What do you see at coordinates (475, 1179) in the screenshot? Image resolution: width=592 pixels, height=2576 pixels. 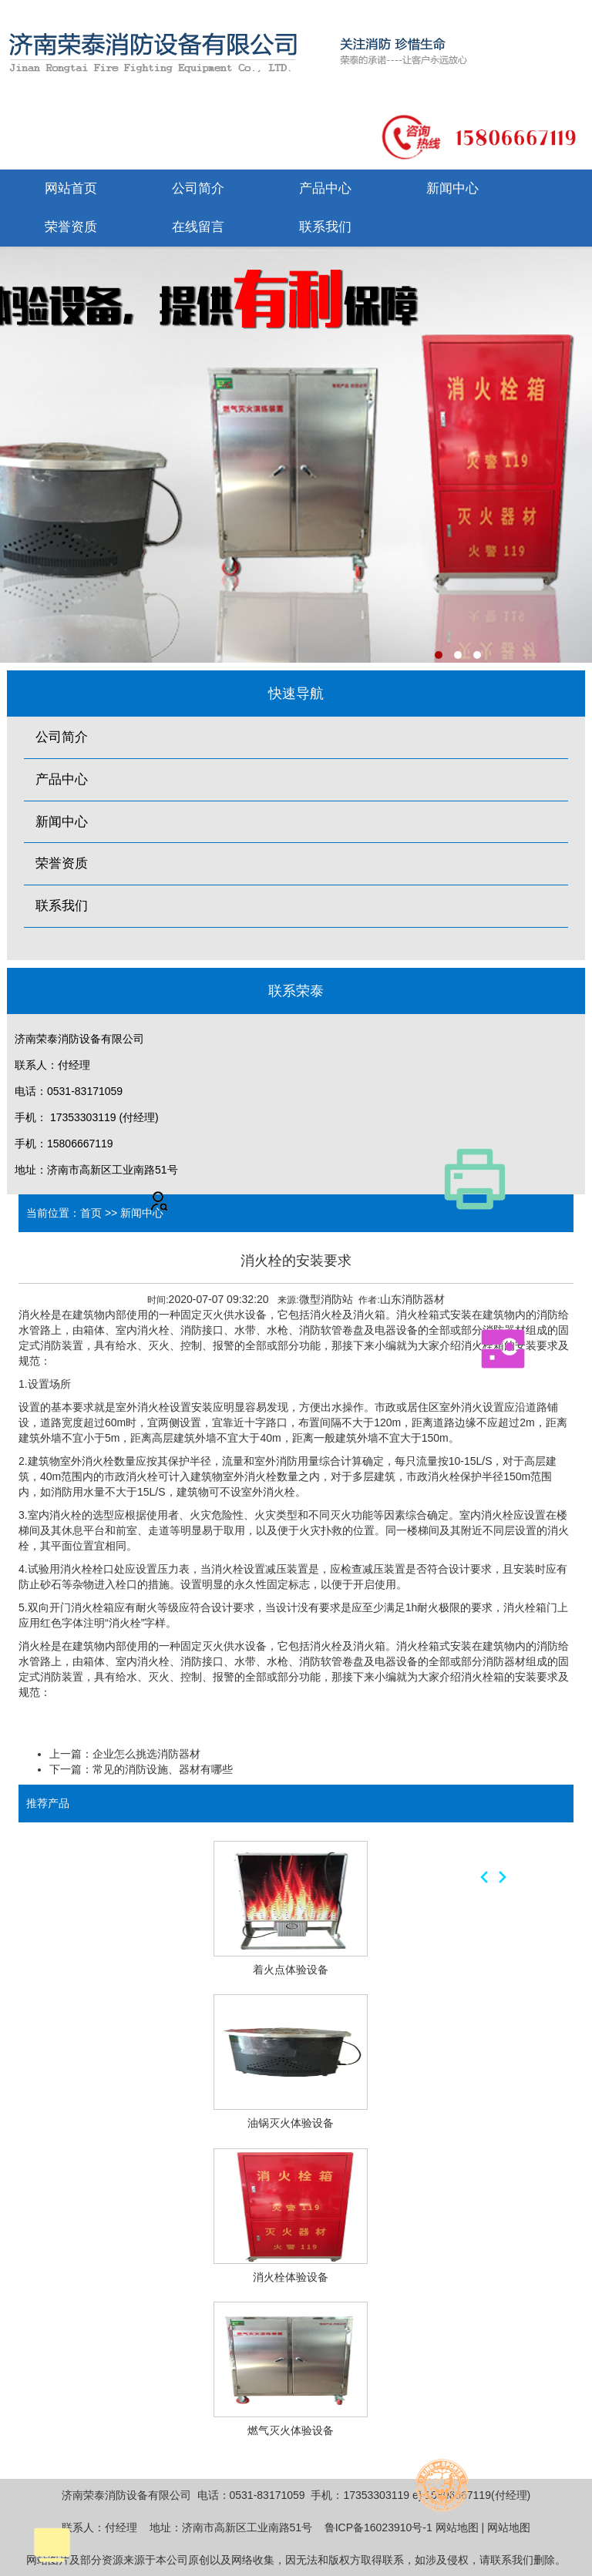 I see `print the current document` at bounding box center [475, 1179].